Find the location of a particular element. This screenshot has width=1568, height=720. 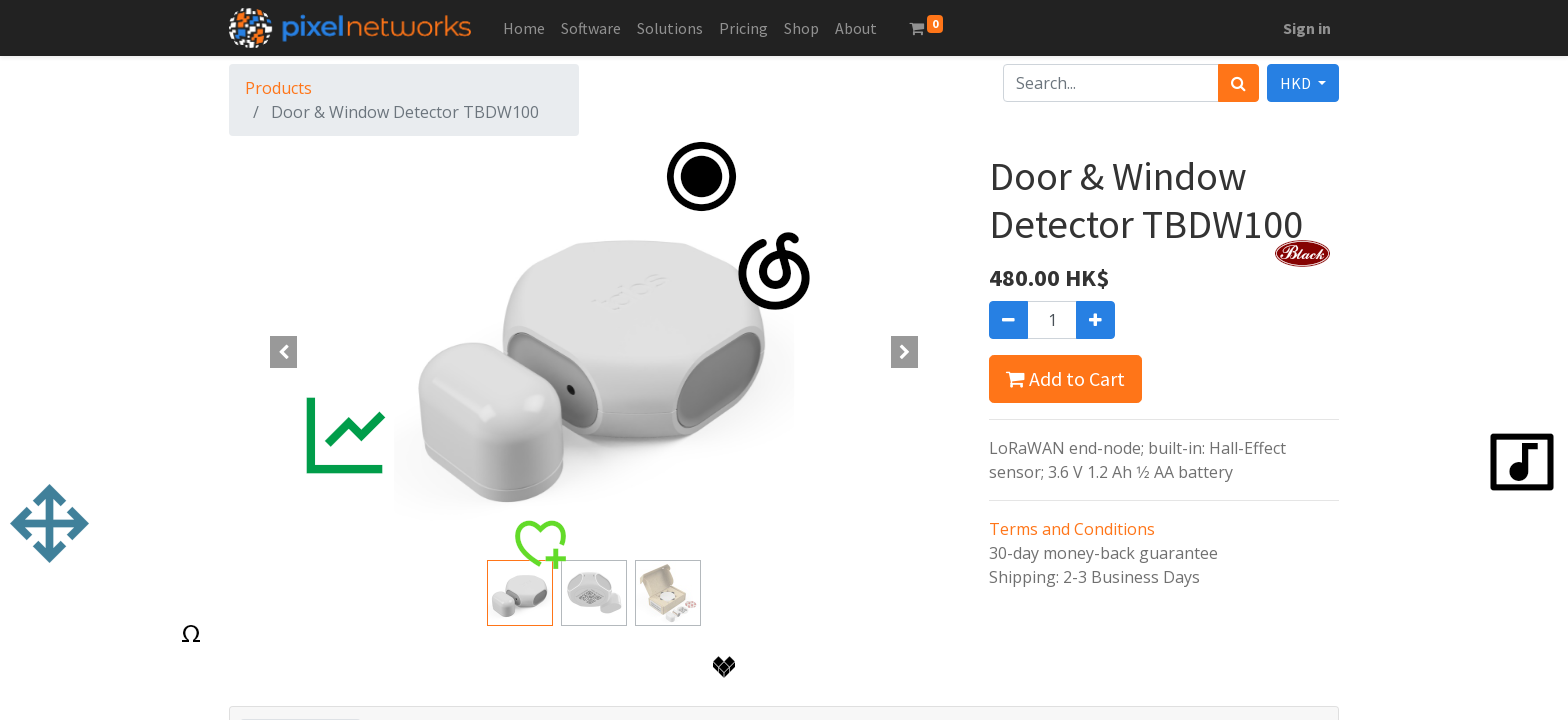

insert omega symbol in text editor is located at coordinates (191, 634).